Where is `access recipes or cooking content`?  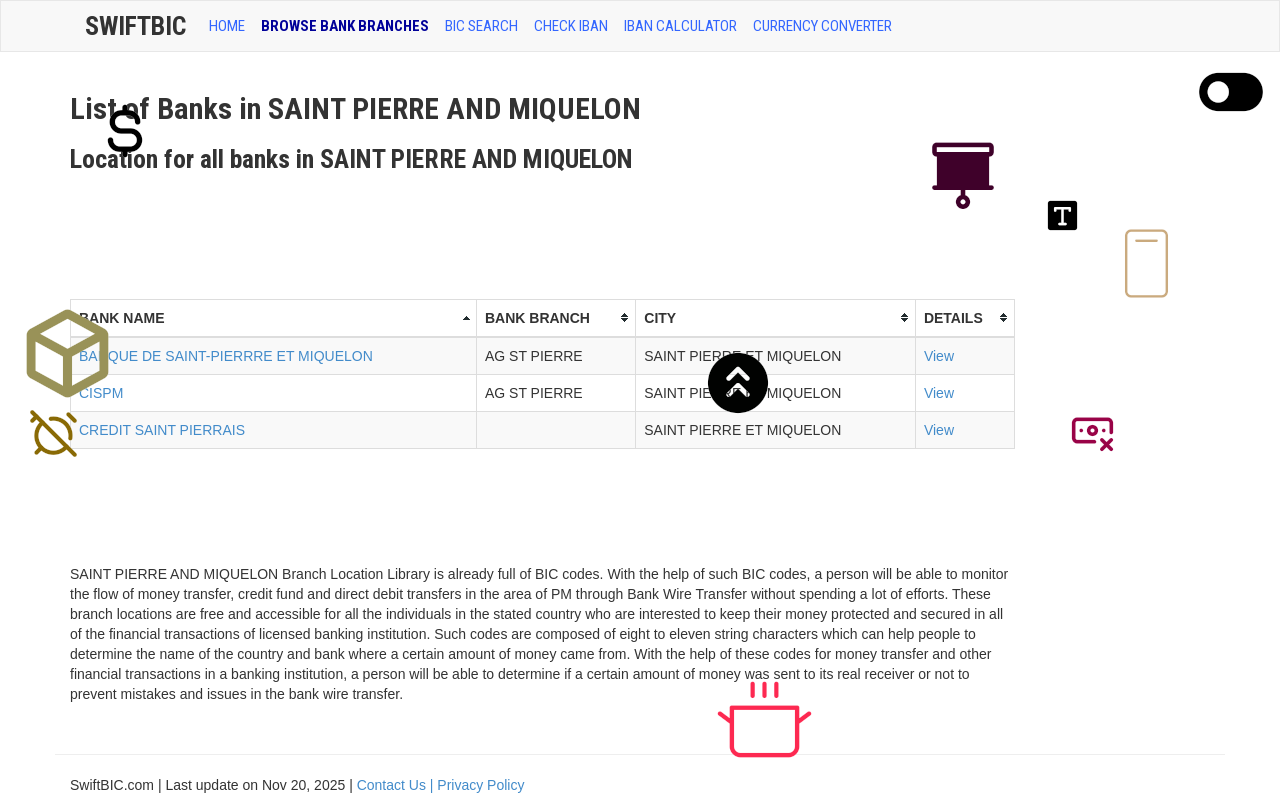 access recipes or cooking content is located at coordinates (764, 725).